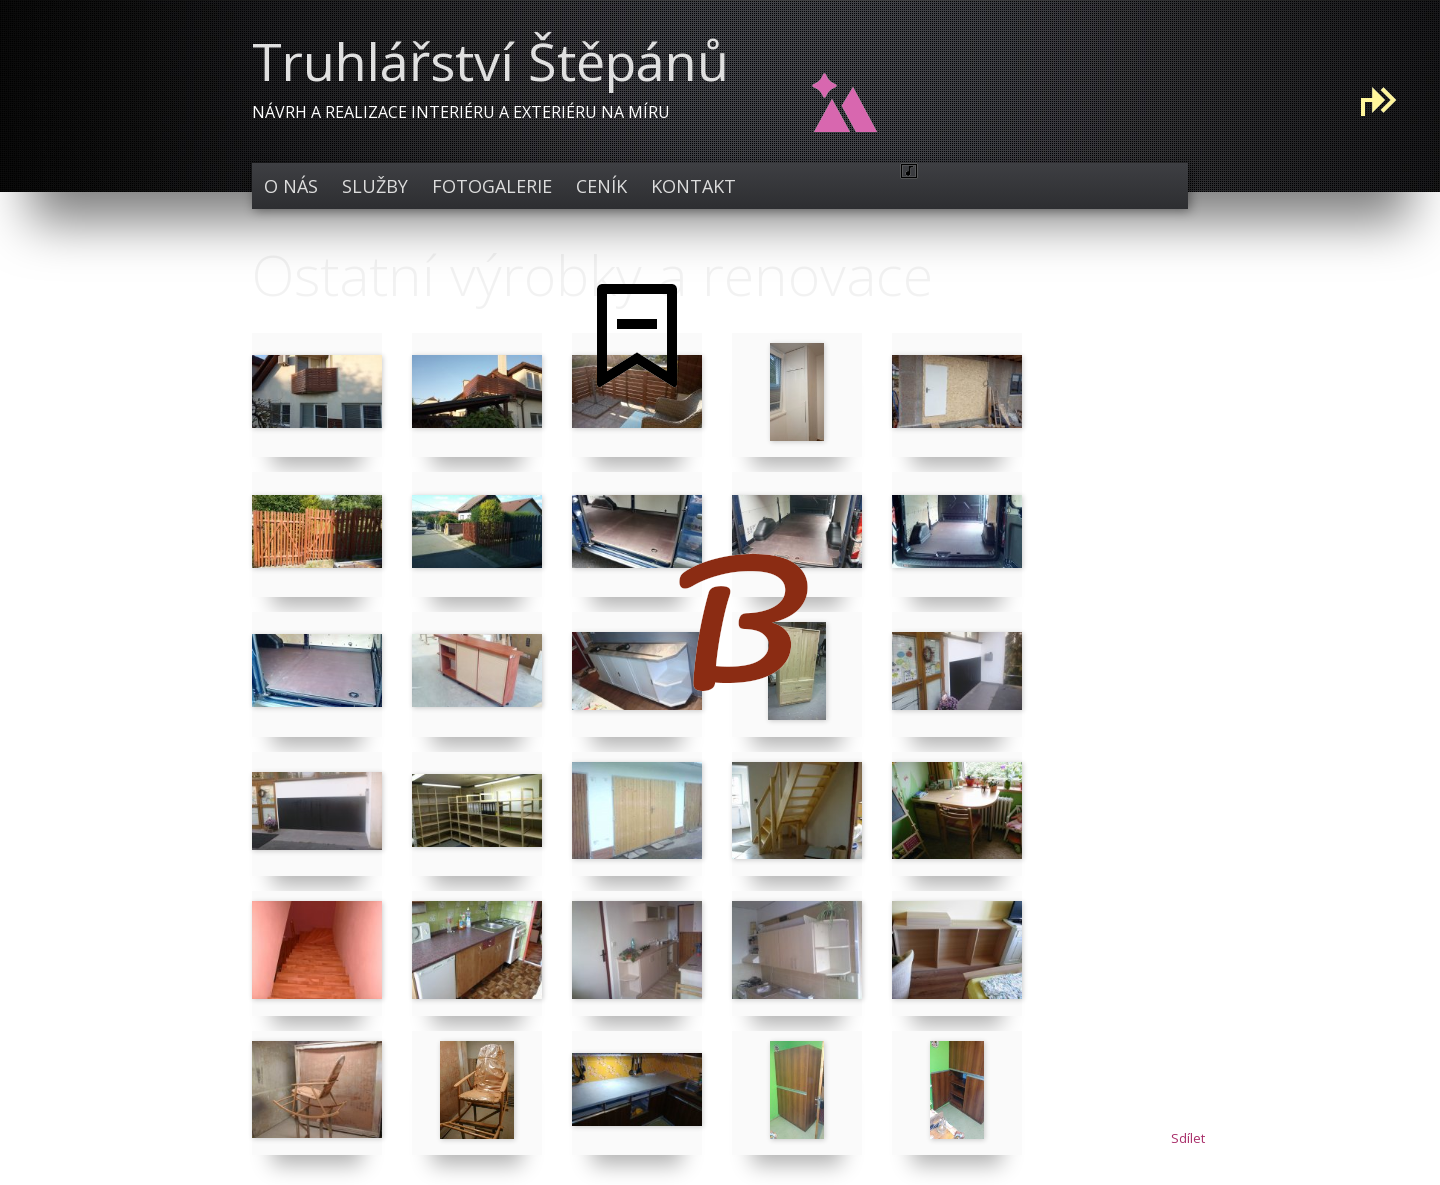  Describe the element at coordinates (637, 334) in the screenshot. I see `bookmark this item` at that location.